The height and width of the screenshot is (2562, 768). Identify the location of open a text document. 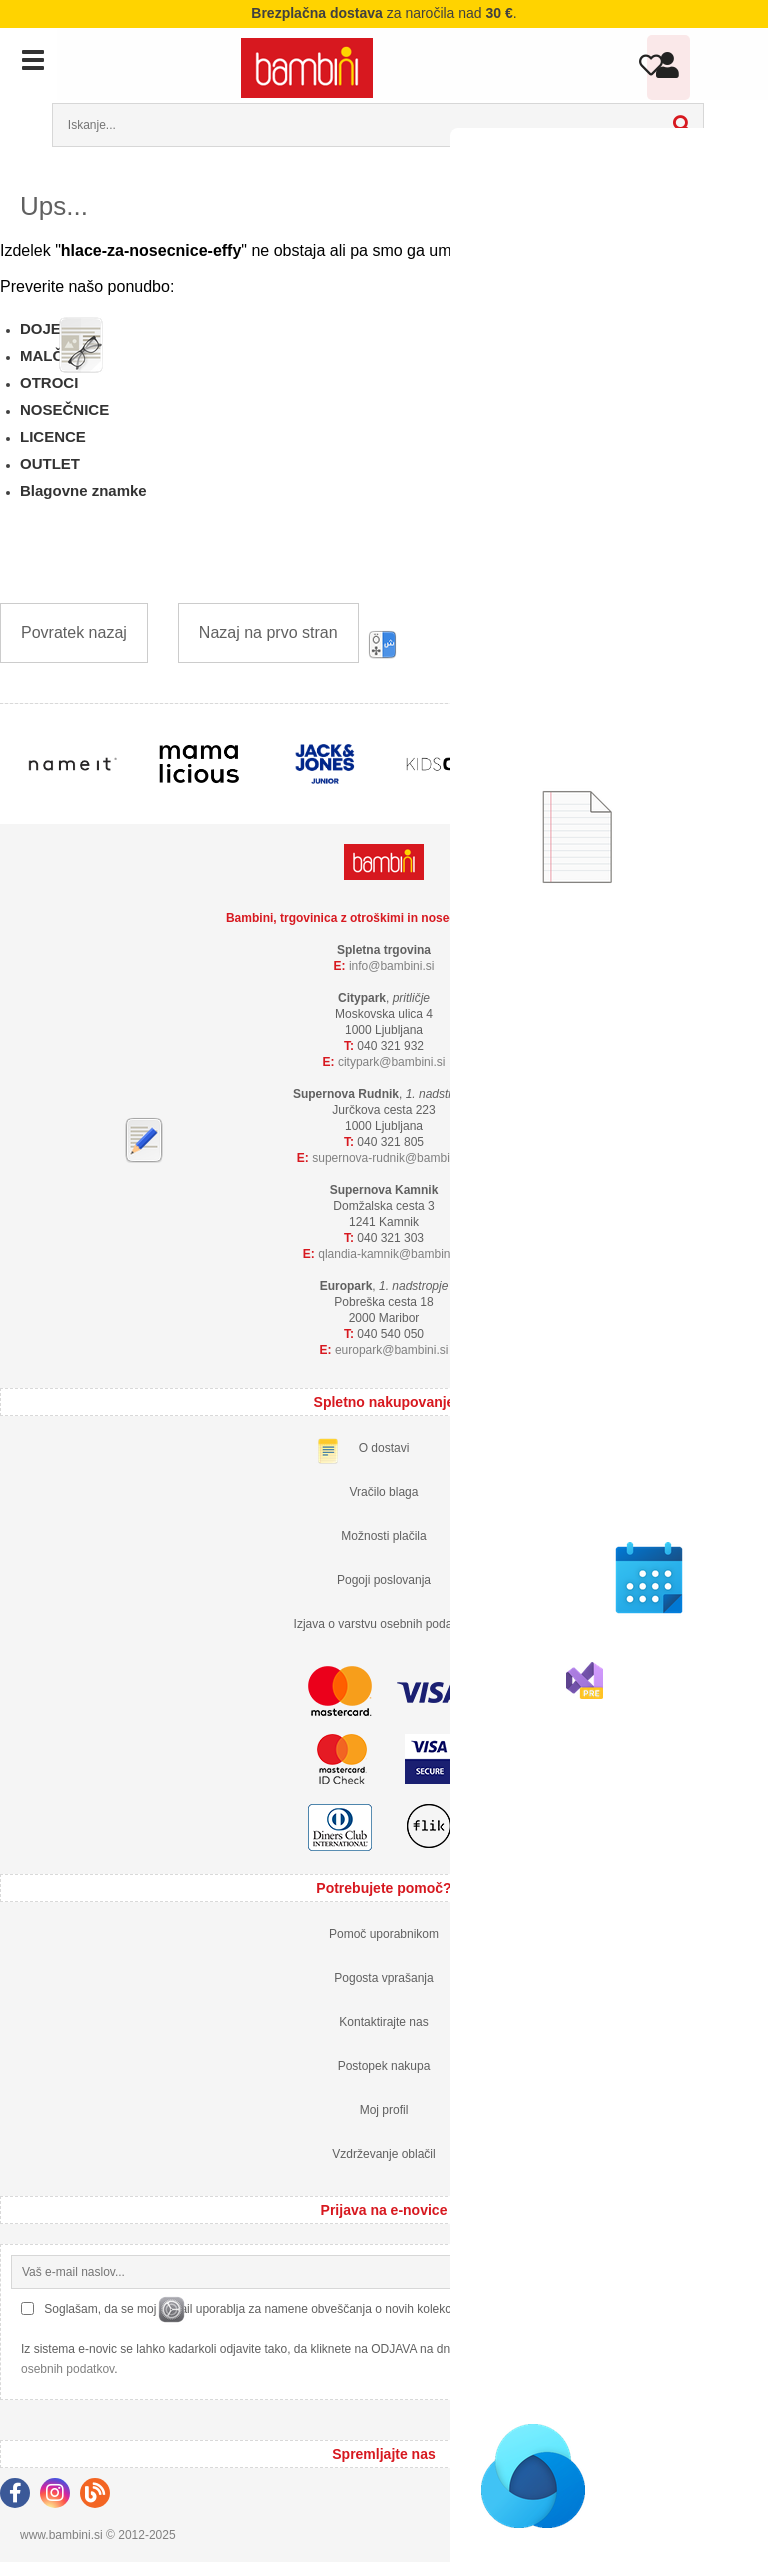
(577, 837).